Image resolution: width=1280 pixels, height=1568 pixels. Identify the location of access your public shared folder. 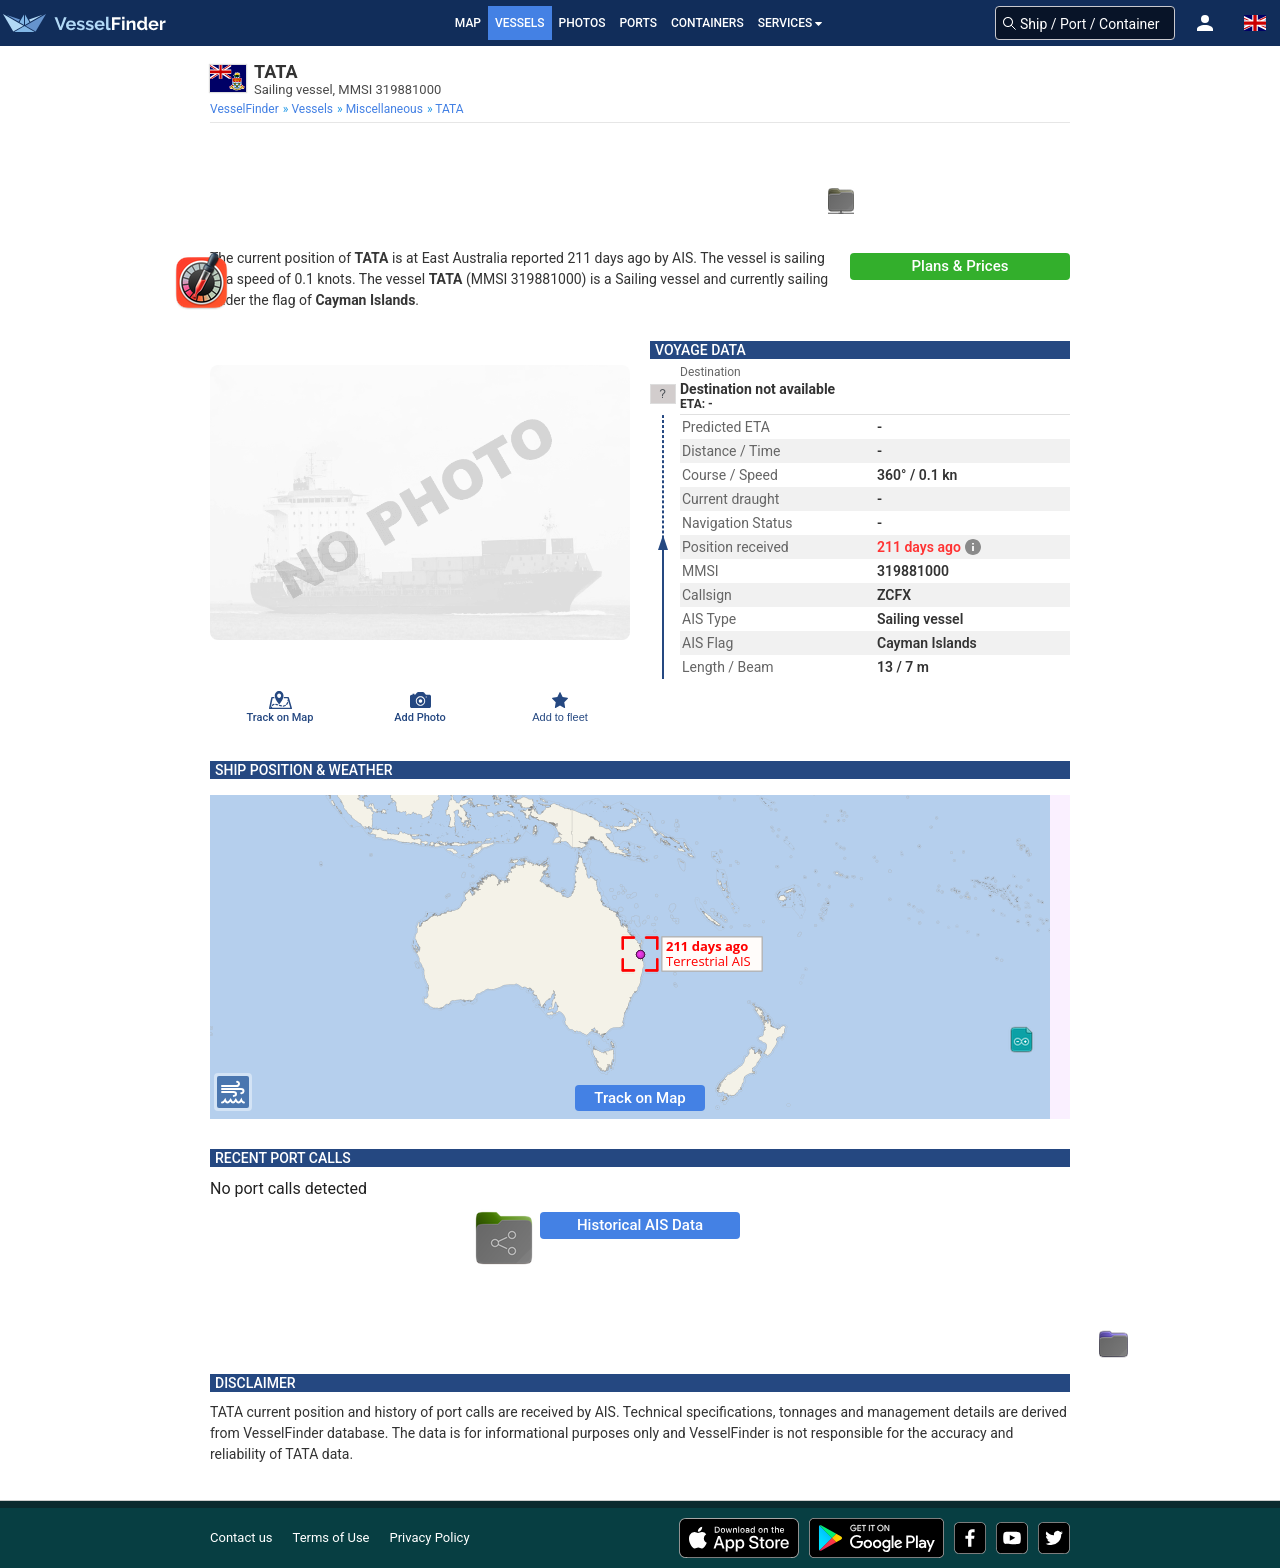
(504, 1238).